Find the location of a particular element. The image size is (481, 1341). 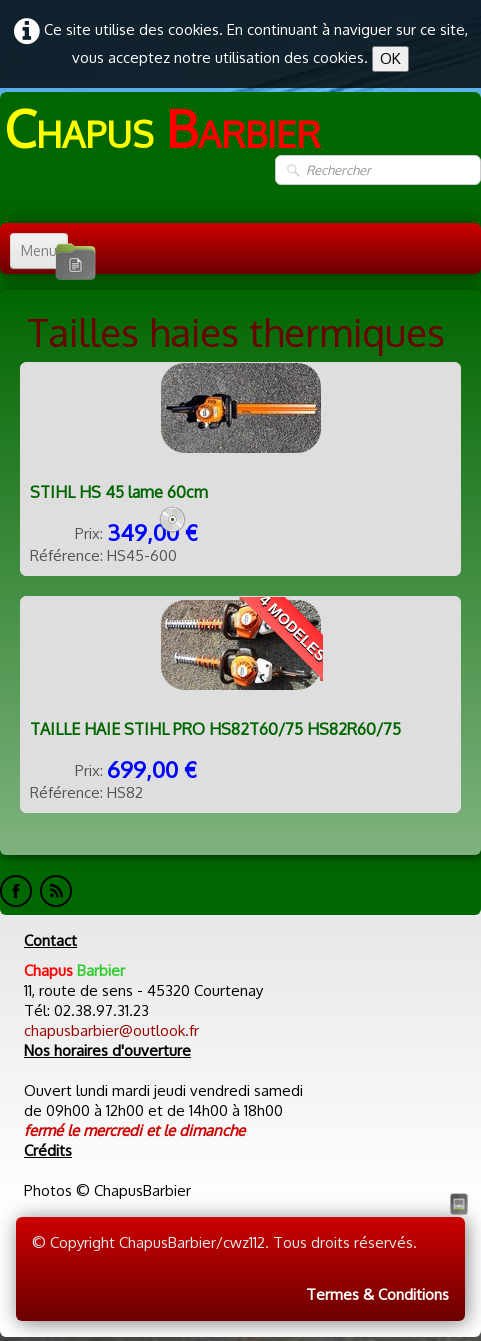

open your documents folder is located at coordinates (75, 261).